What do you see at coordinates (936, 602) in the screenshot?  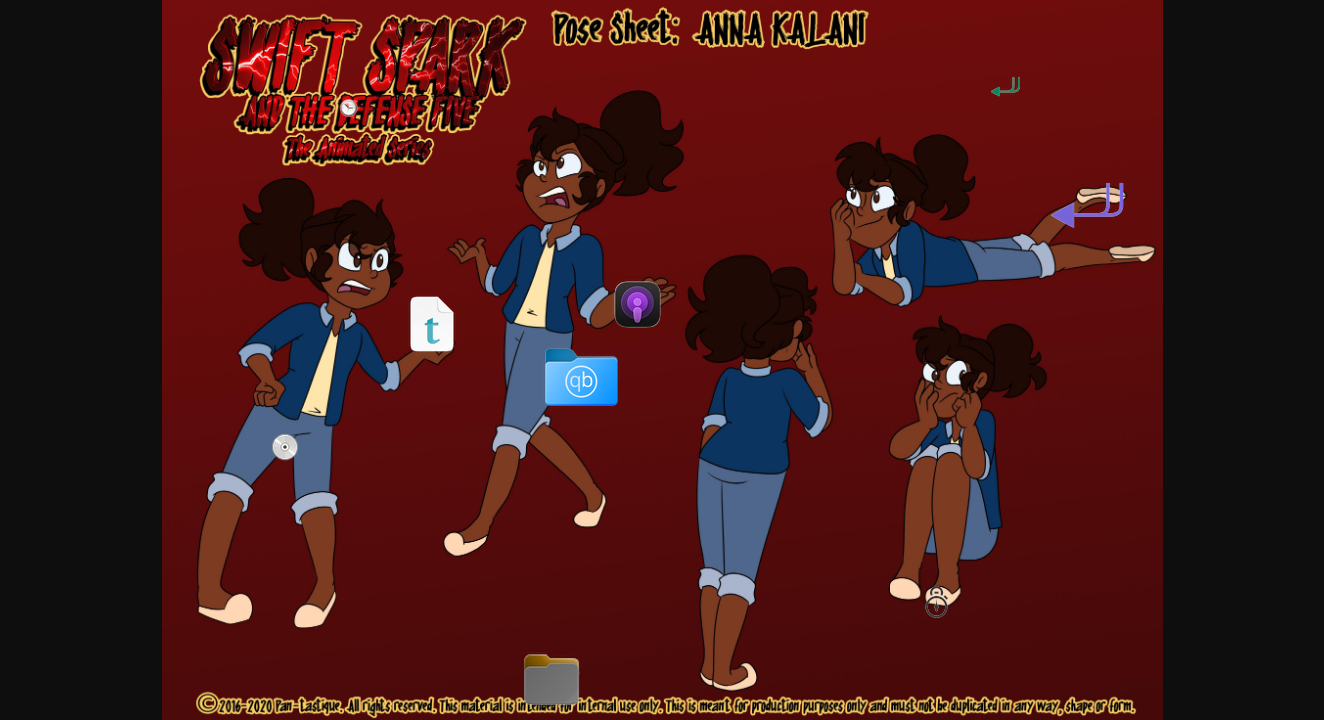 I see `open system profiler to analyze performance` at bounding box center [936, 602].